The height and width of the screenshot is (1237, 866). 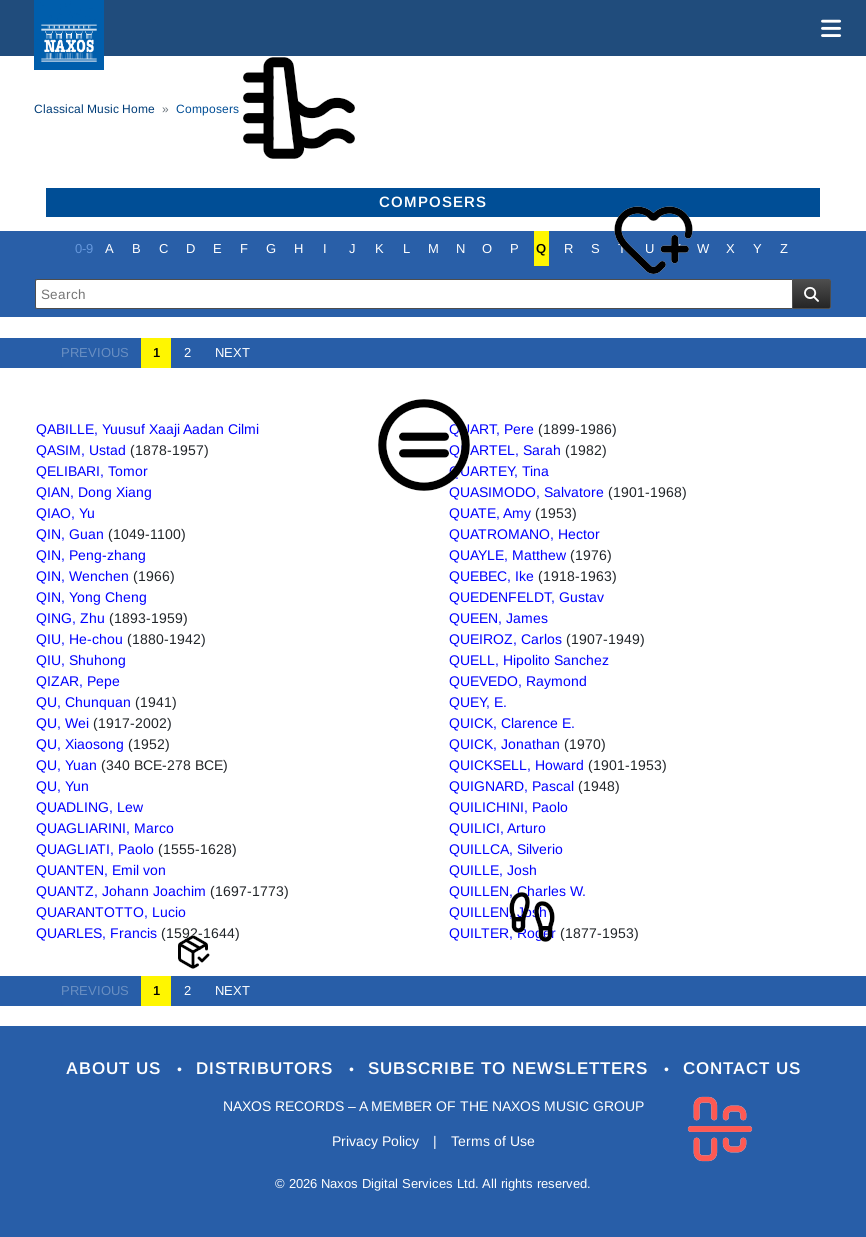 What do you see at coordinates (299, 108) in the screenshot?
I see `water dam or reservoir infrastructure` at bounding box center [299, 108].